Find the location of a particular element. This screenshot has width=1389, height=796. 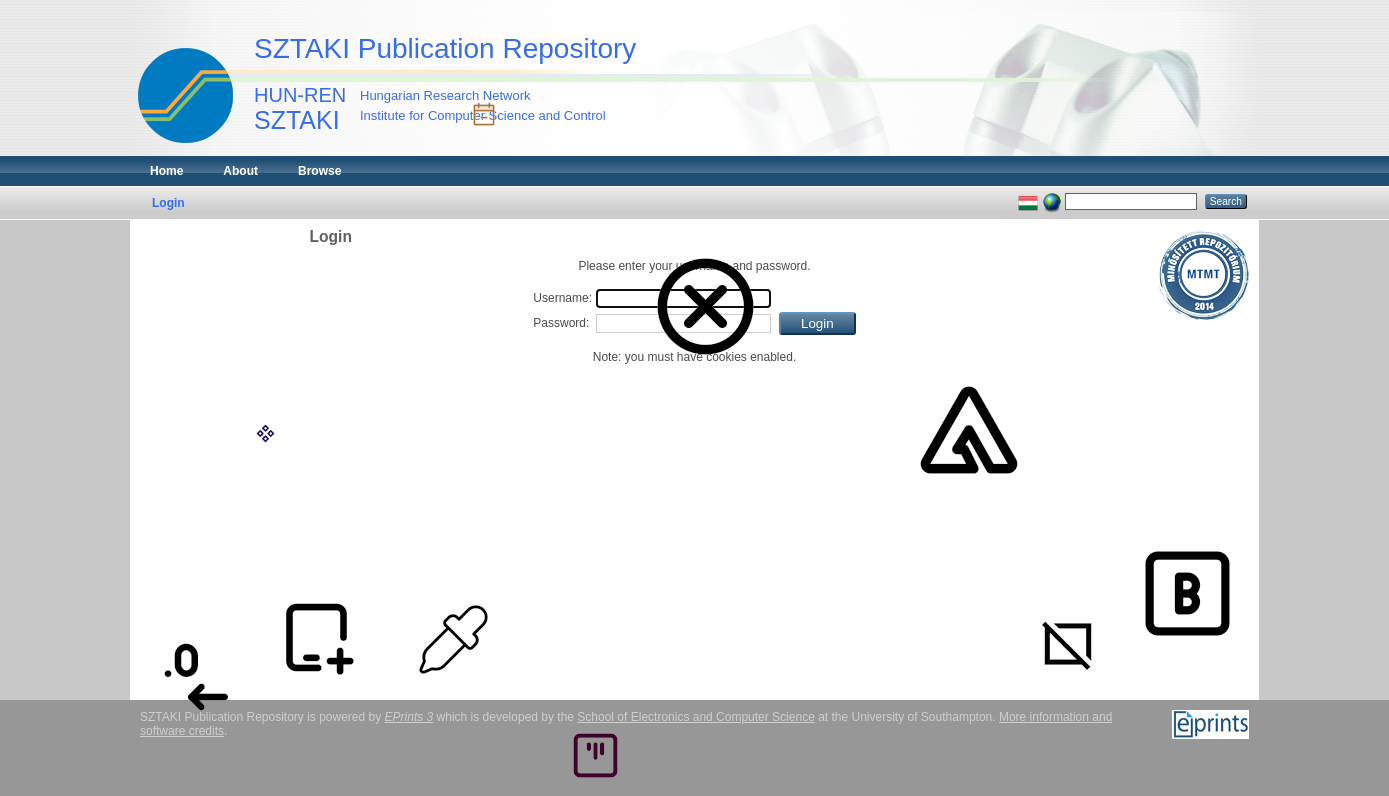

pick a color from the screen is located at coordinates (453, 639).